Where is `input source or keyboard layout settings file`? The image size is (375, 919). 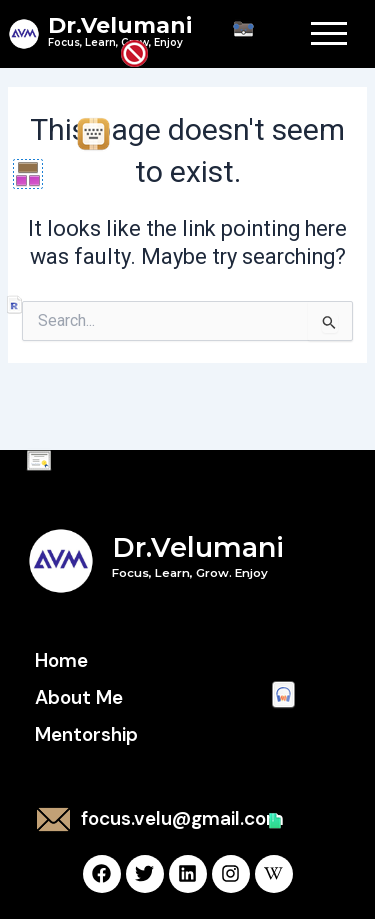
input source or keyboard layout settings file is located at coordinates (93, 134).